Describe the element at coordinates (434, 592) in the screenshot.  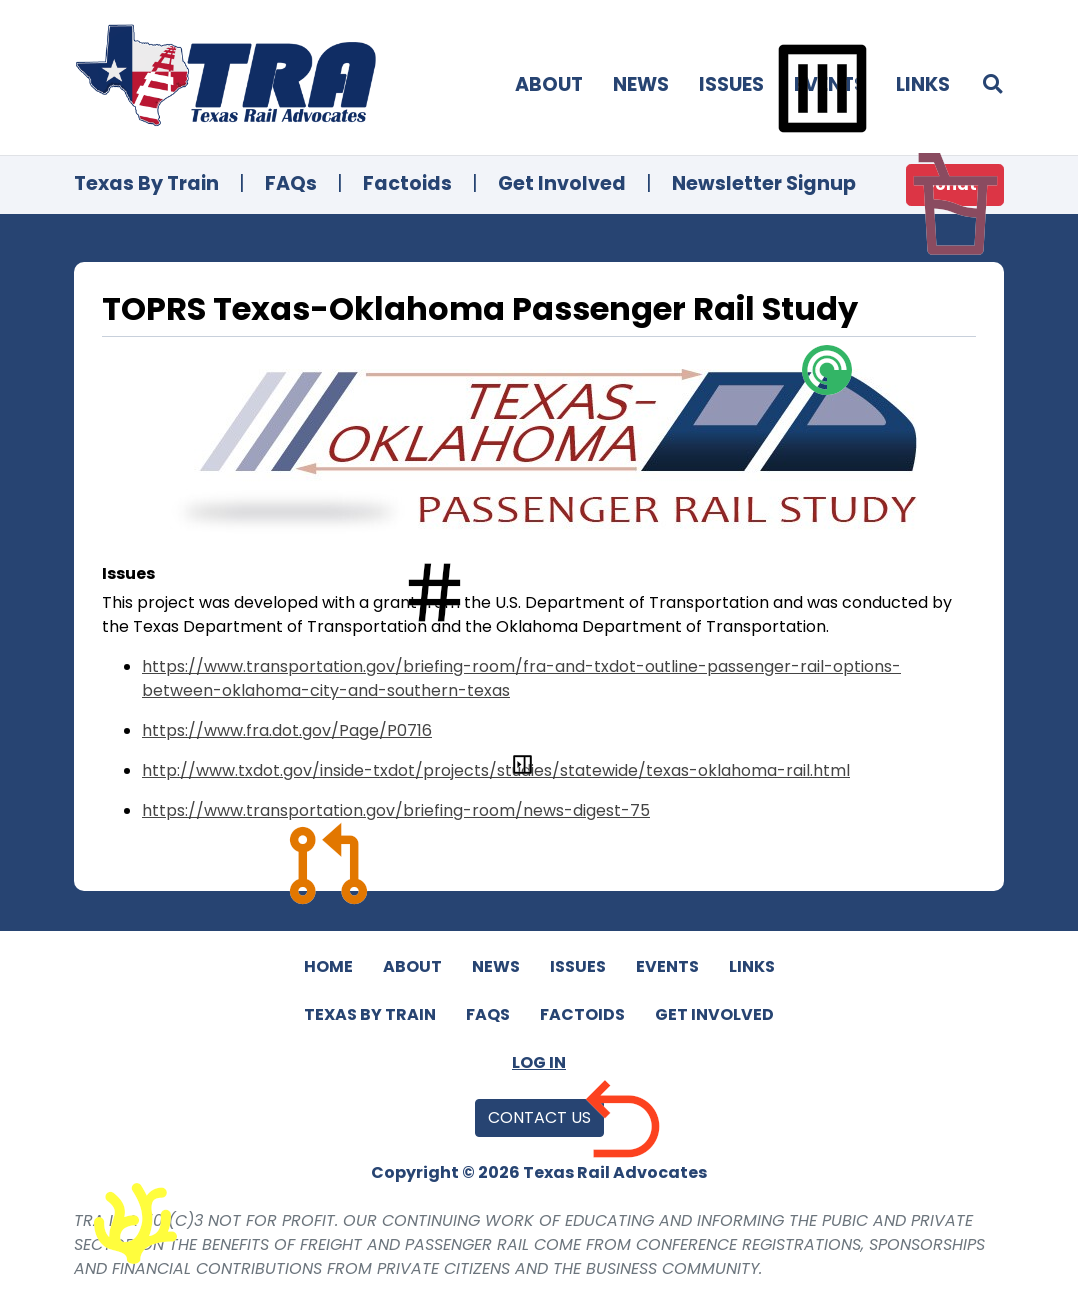
I see `add a hashtag or tag to content` at that location.